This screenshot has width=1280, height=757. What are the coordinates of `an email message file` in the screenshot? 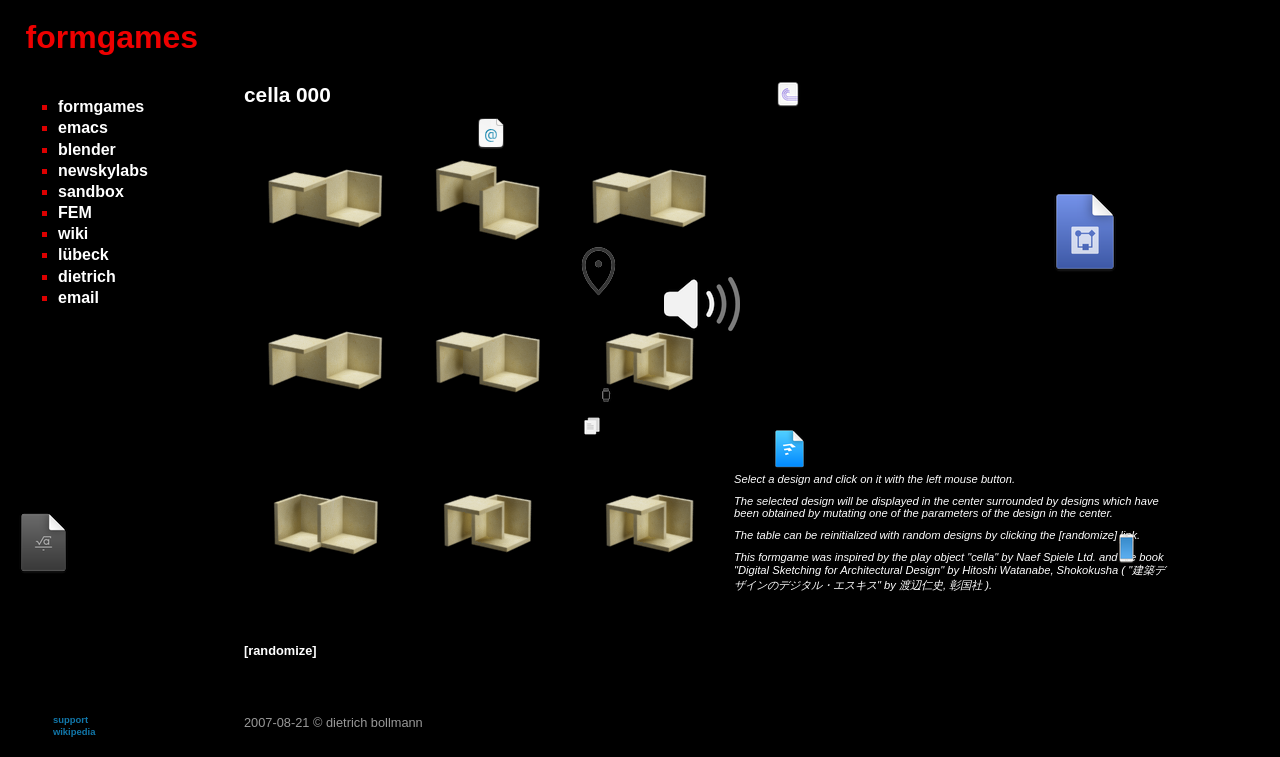 It's located at (491, 133).